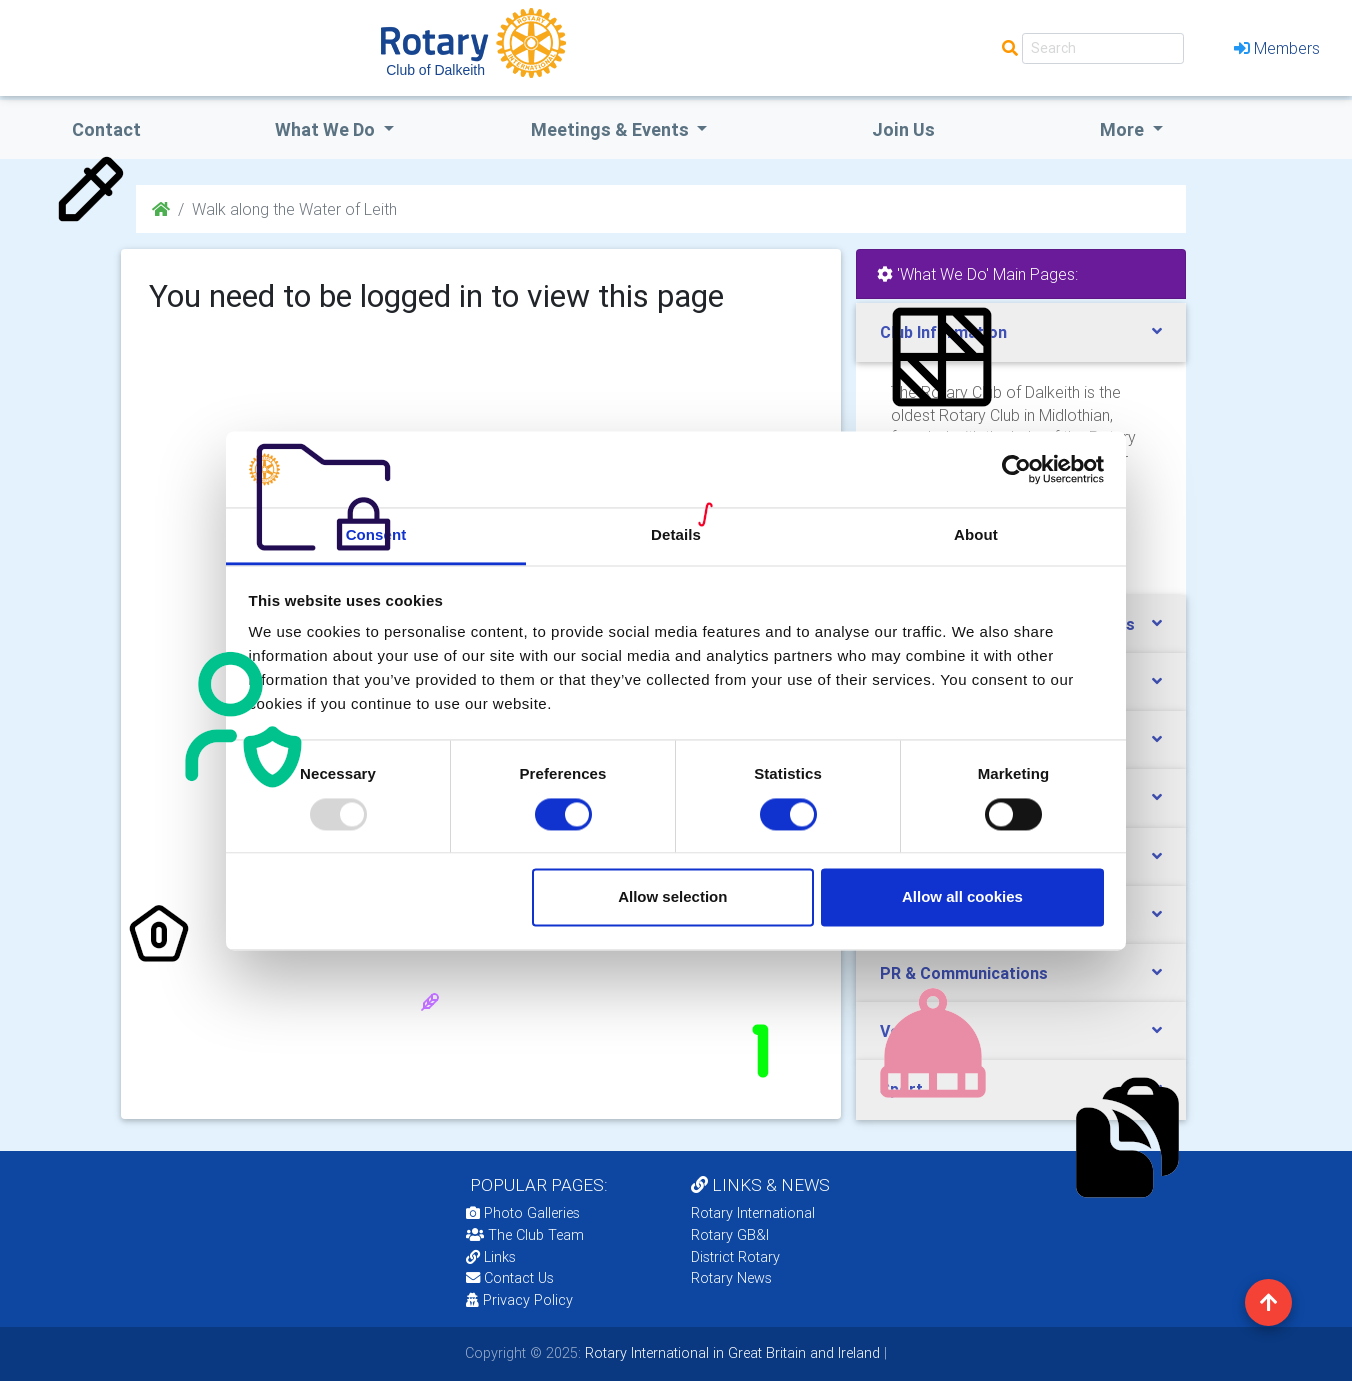  What do you see at coordinates (323, 494) in the screenshot?
I see `access a password-protected folder` at bounding box center [323, 494].